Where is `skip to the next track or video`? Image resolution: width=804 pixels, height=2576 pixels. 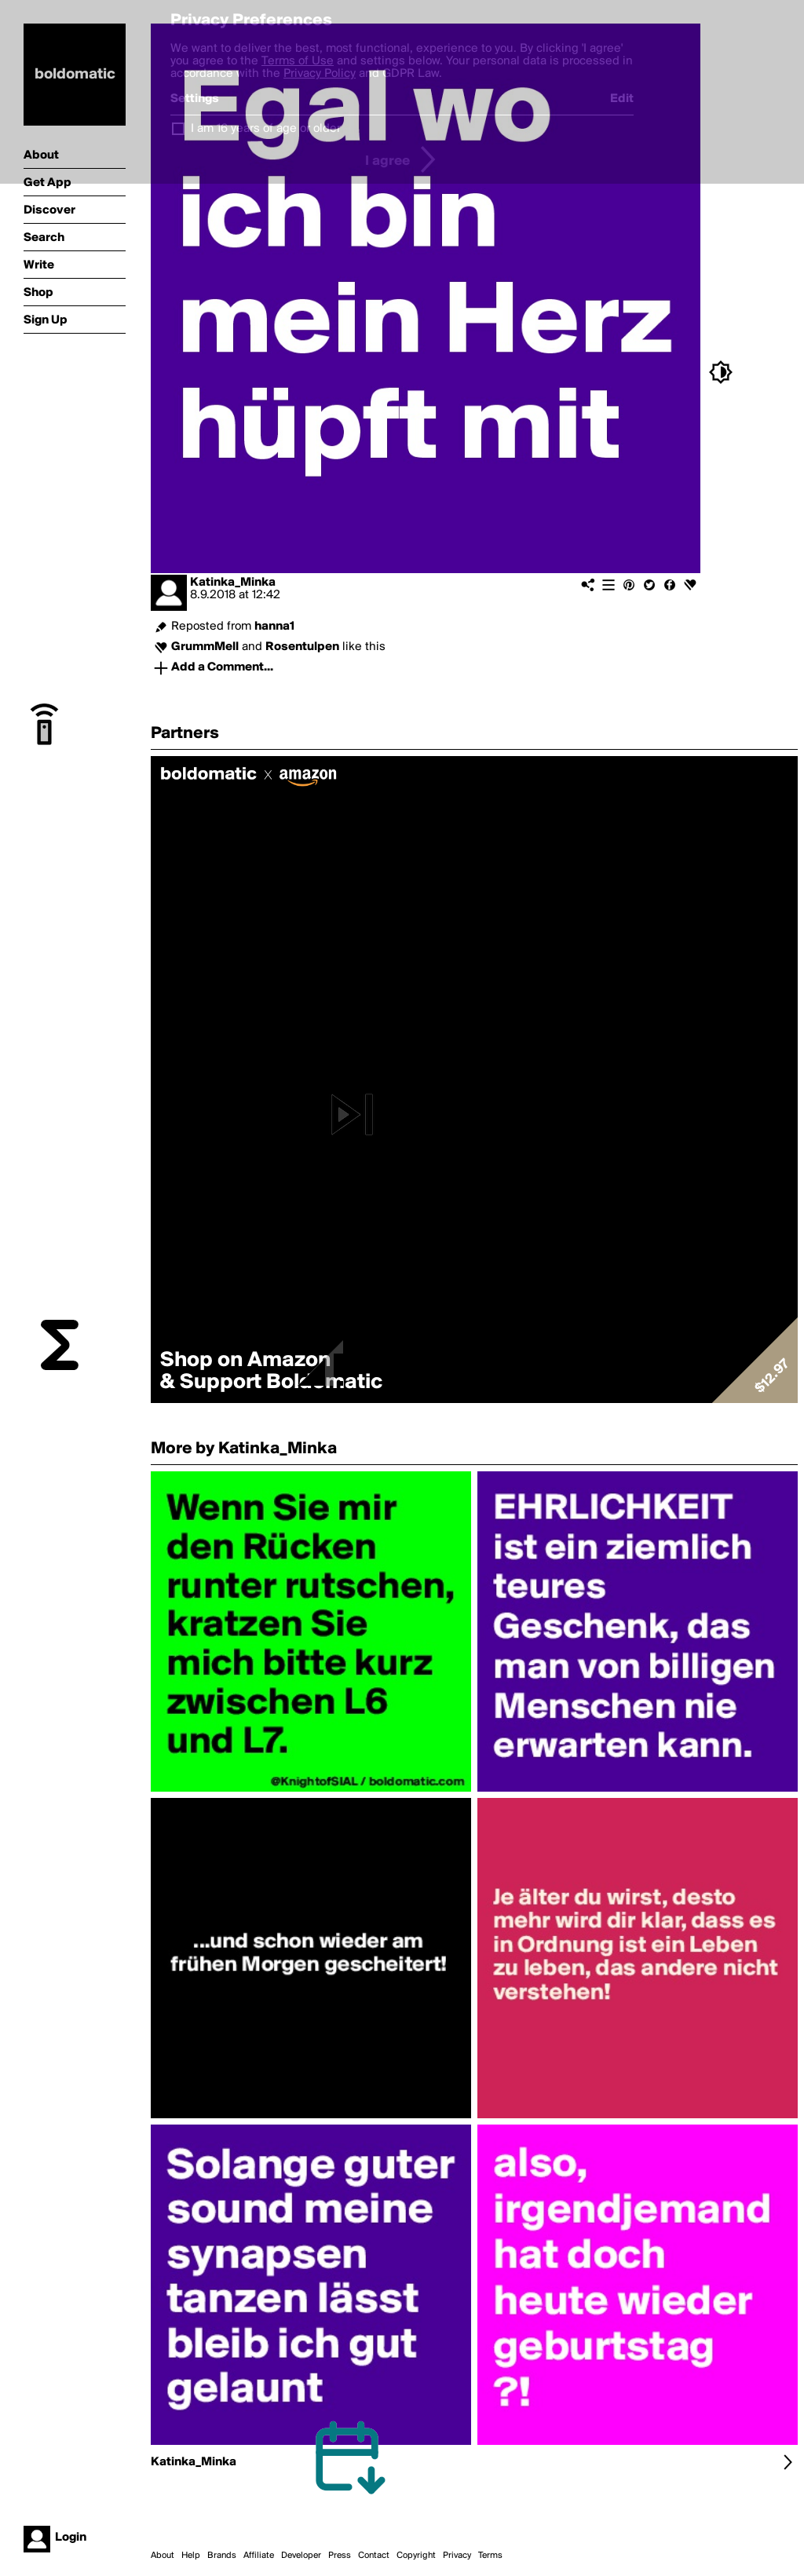
skip to the next track or video is located at coordinates (352, 1114).